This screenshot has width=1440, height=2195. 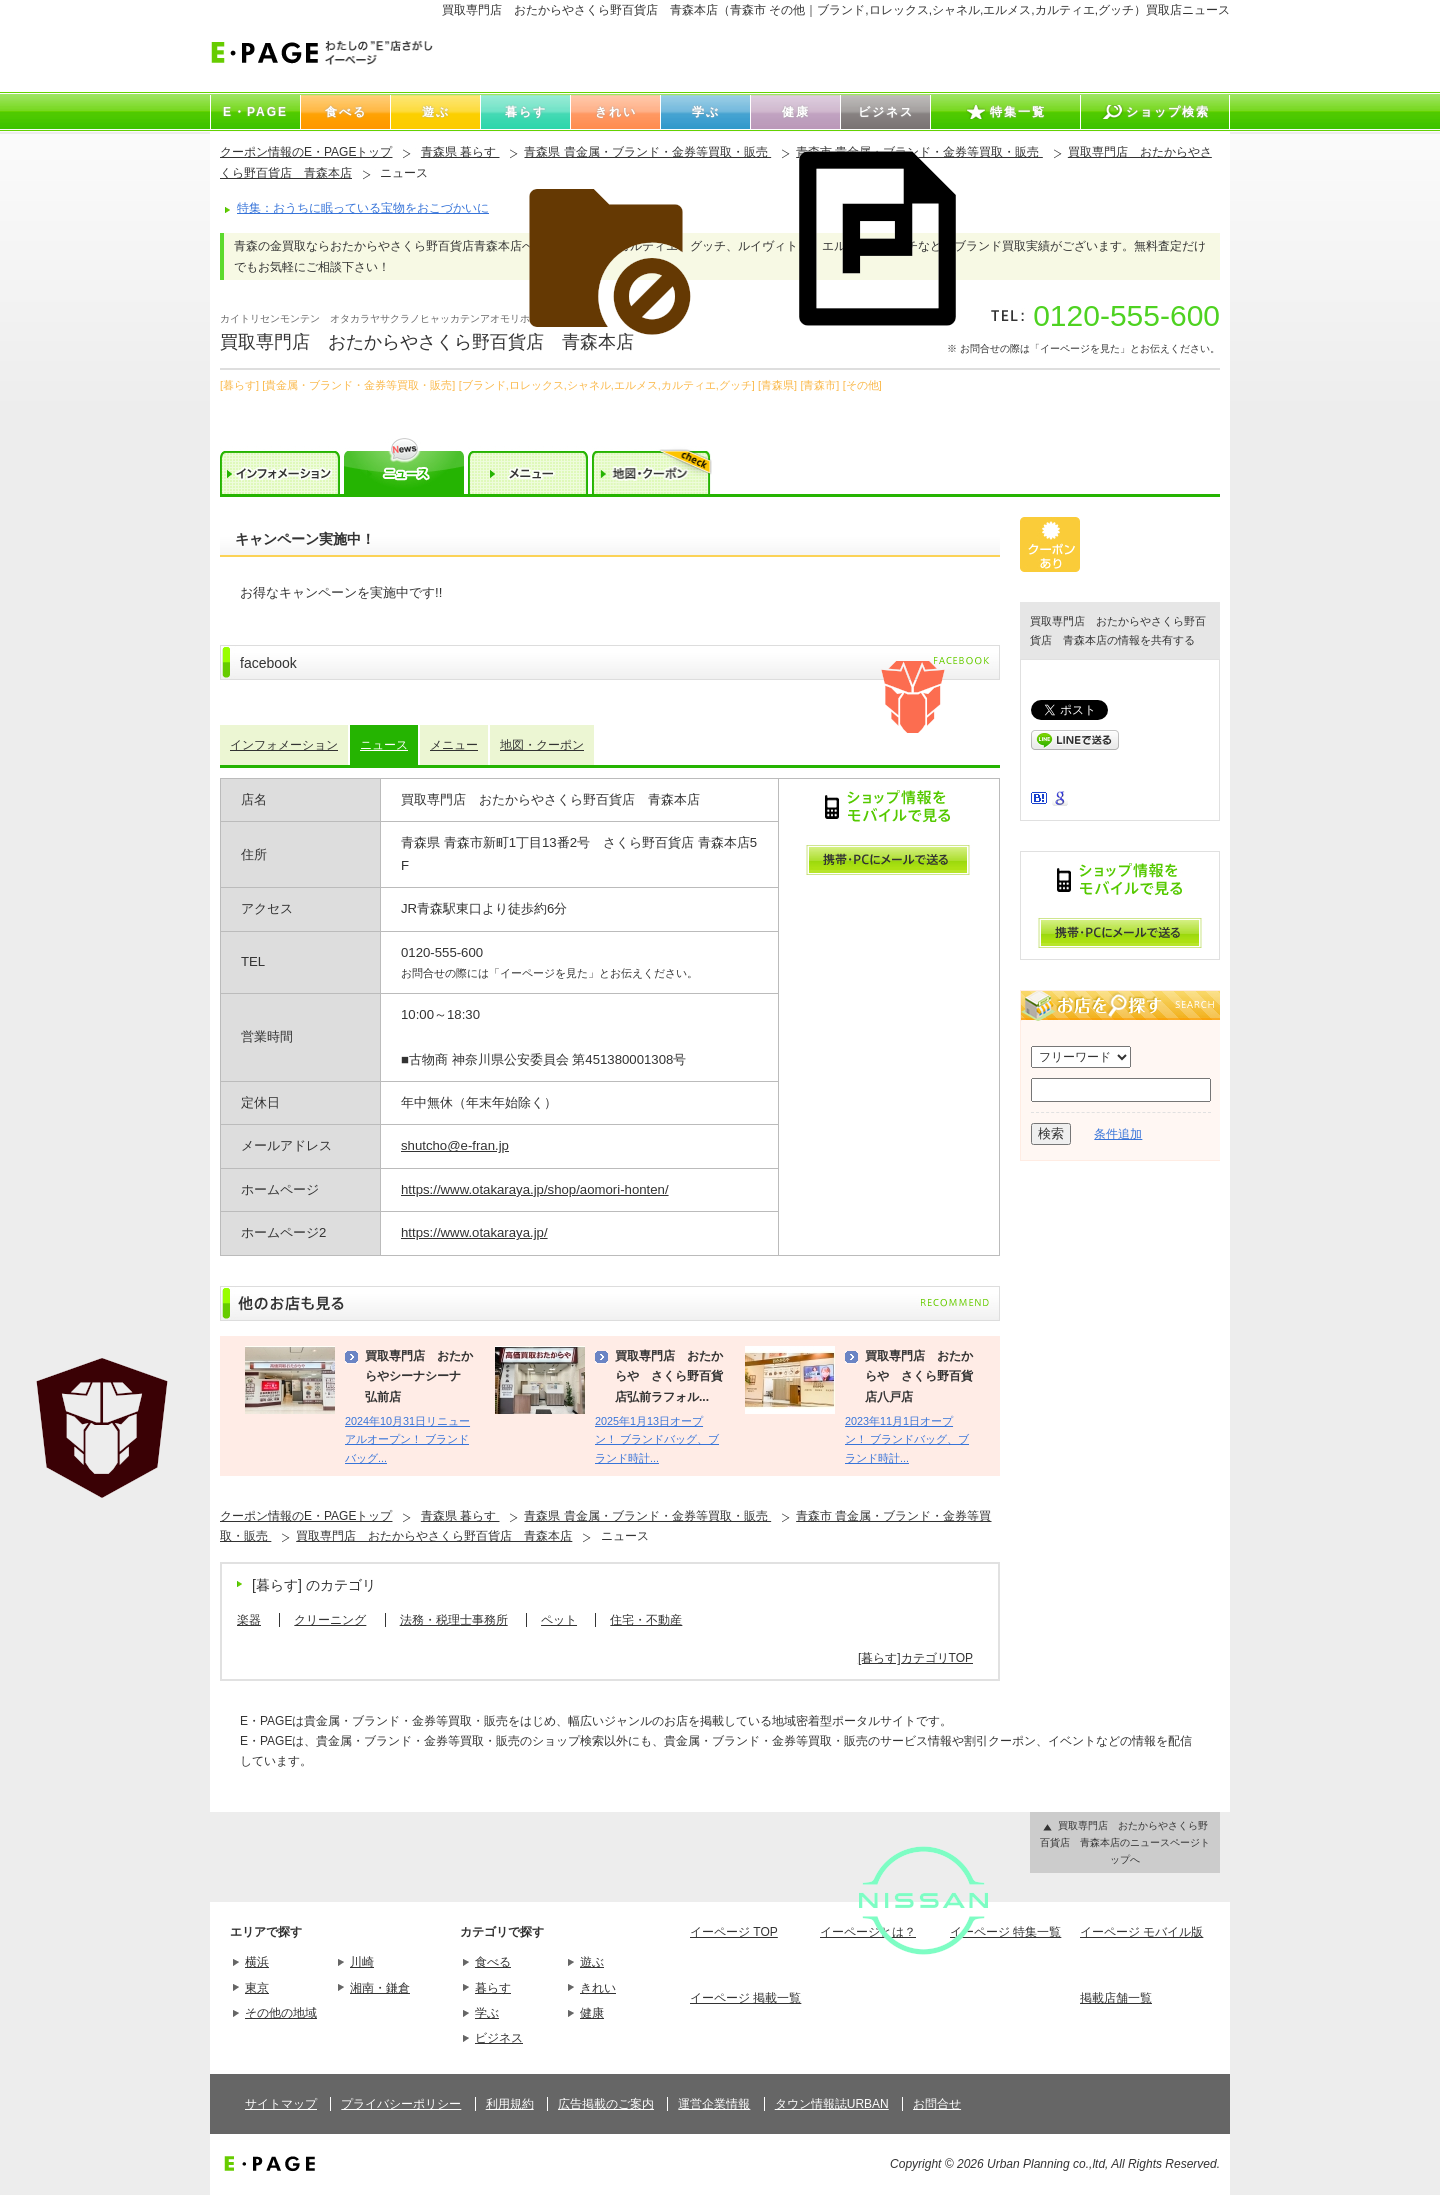 What do you see at coordinates (102, 1428) in the screenshot?
I see `primeng angular ui component library logo` at bounding box center [102, 1428].